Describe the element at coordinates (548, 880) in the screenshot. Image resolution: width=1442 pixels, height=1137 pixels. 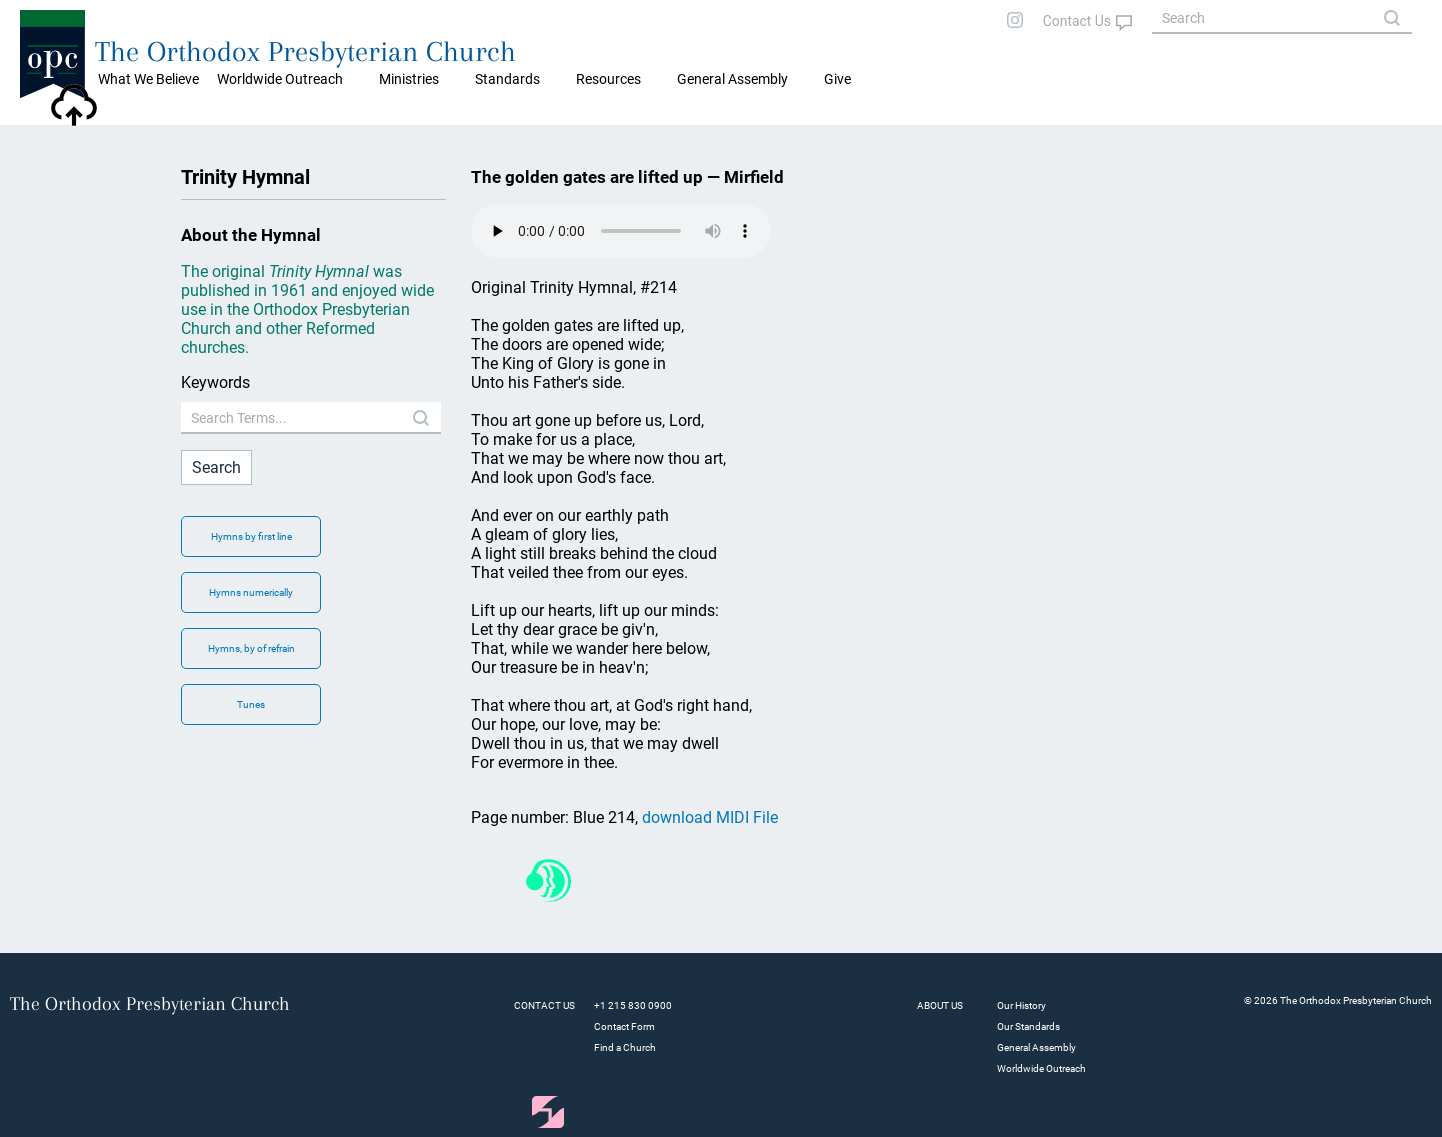
I see `open TeamSpeak voice chat application` at that location.